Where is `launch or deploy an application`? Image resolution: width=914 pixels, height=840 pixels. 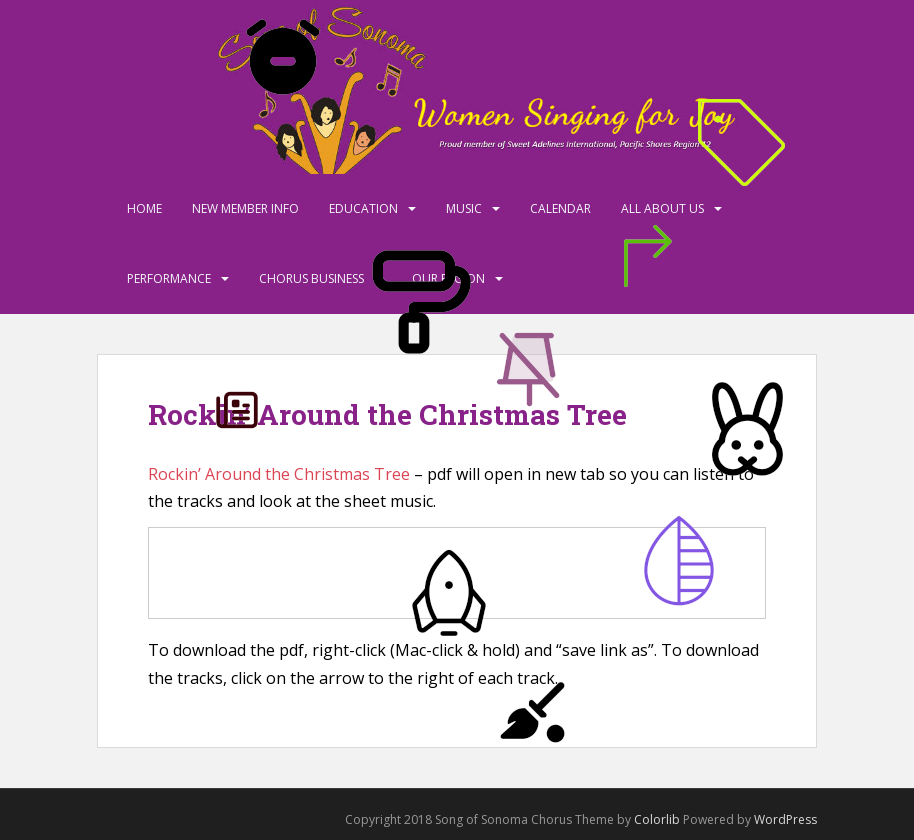
launch or deploy an application is located at coordinates (449, 596).